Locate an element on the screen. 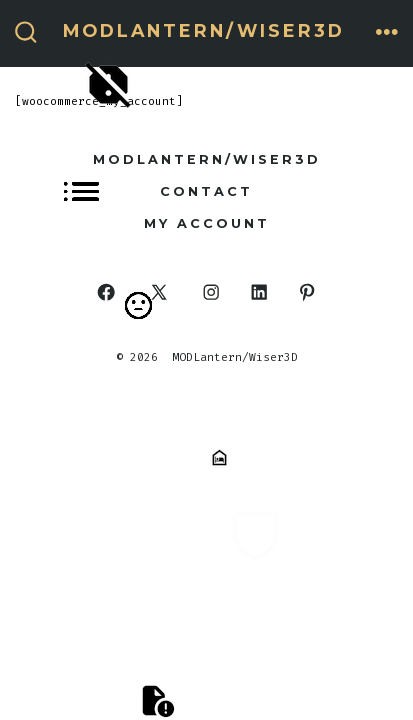  indicates neutral feedback or rating is located at coordinates (138, 305).